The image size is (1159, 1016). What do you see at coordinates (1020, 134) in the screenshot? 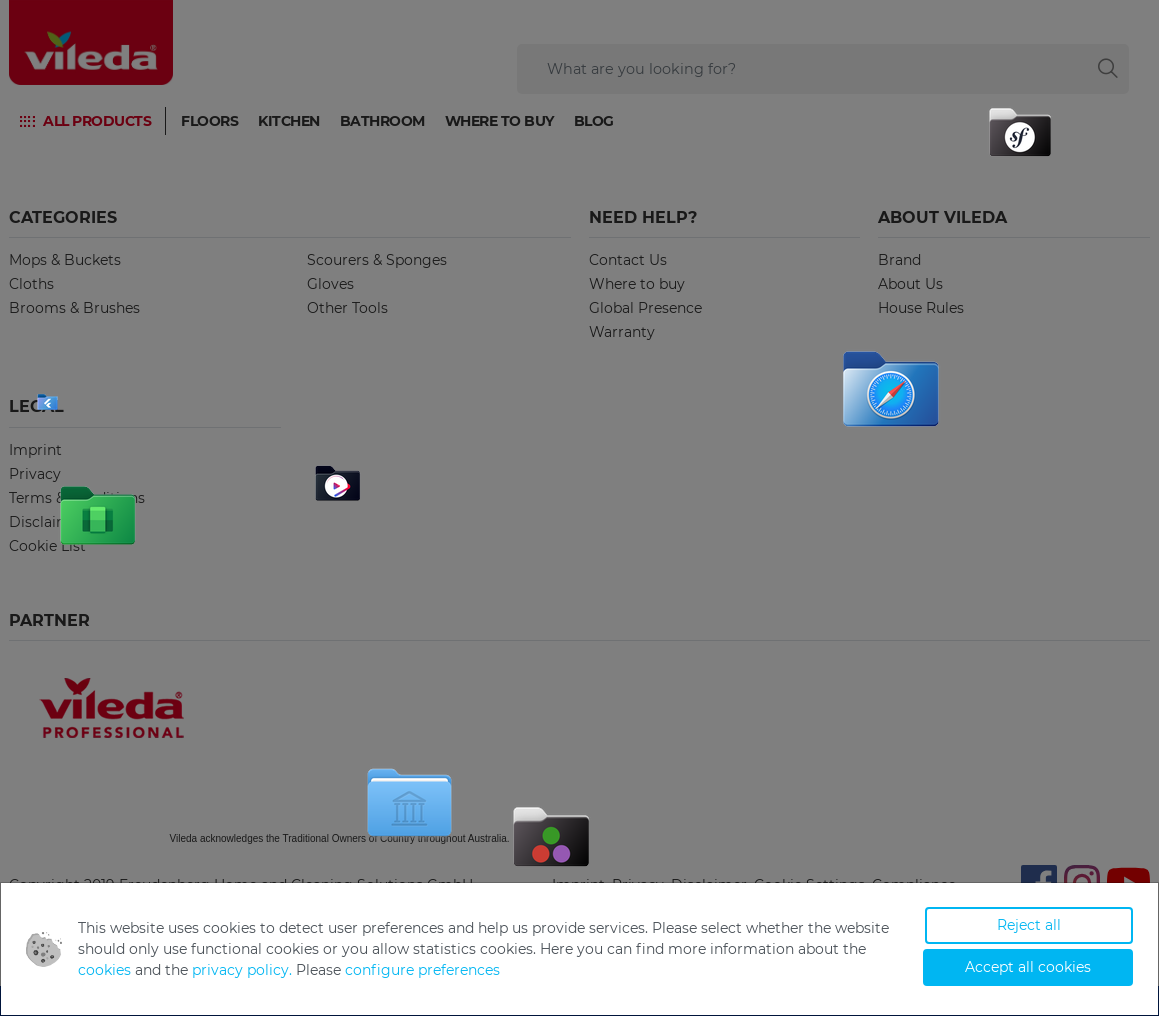
I see `open symfony project folder` at bounding box center [1020, 134].